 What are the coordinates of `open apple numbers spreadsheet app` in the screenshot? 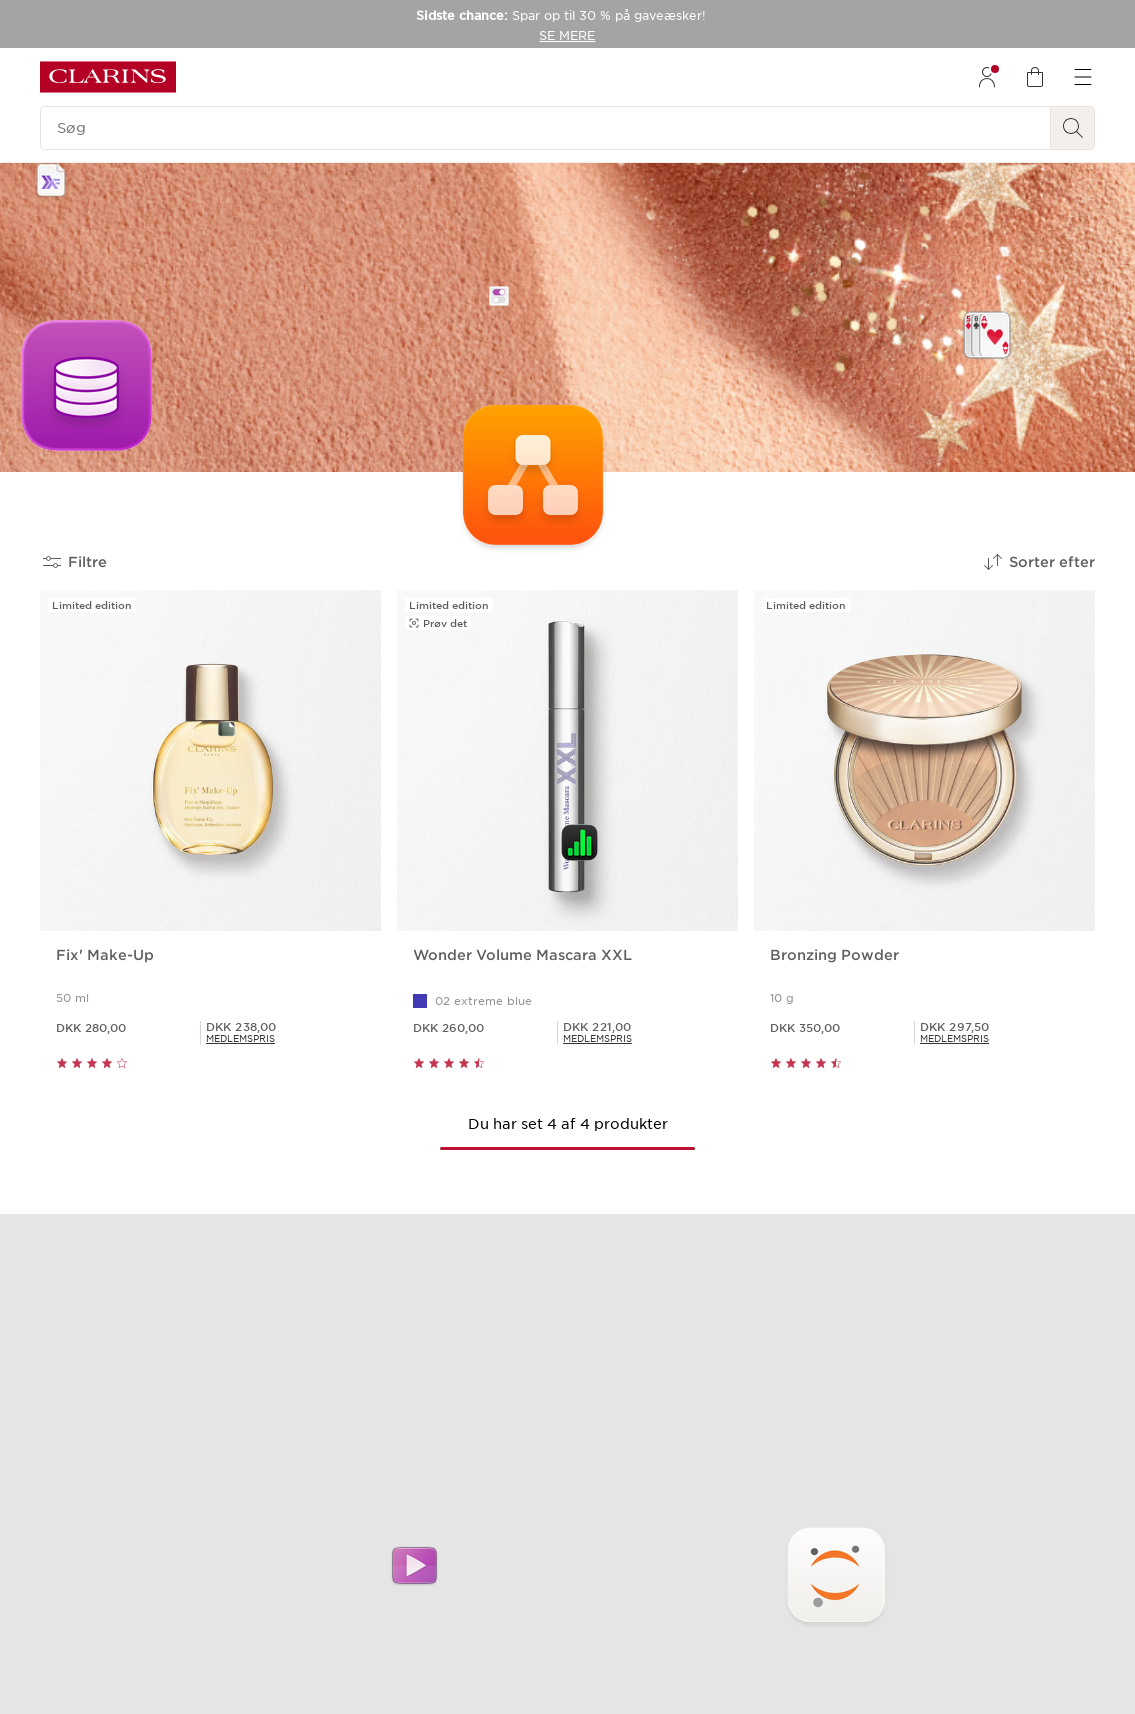 It's located at (579, 842).